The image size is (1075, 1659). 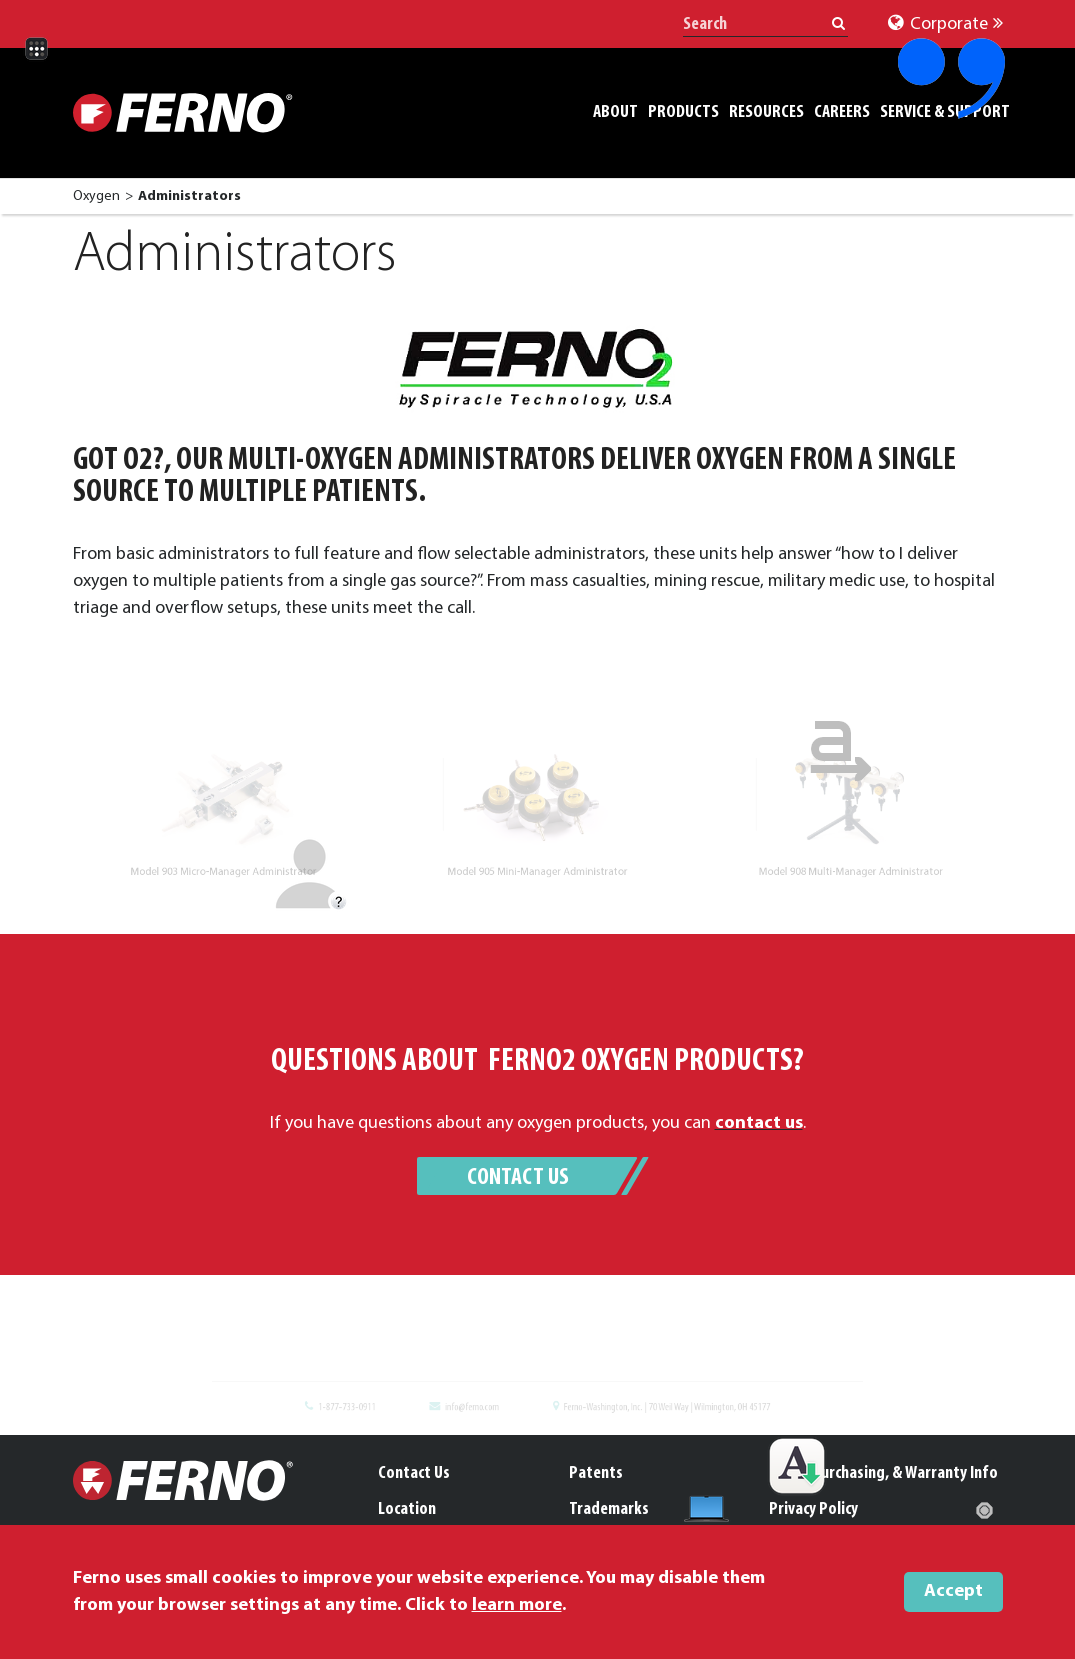 I want to click on unknown or unidentified user account, so click(x=309, y=873).